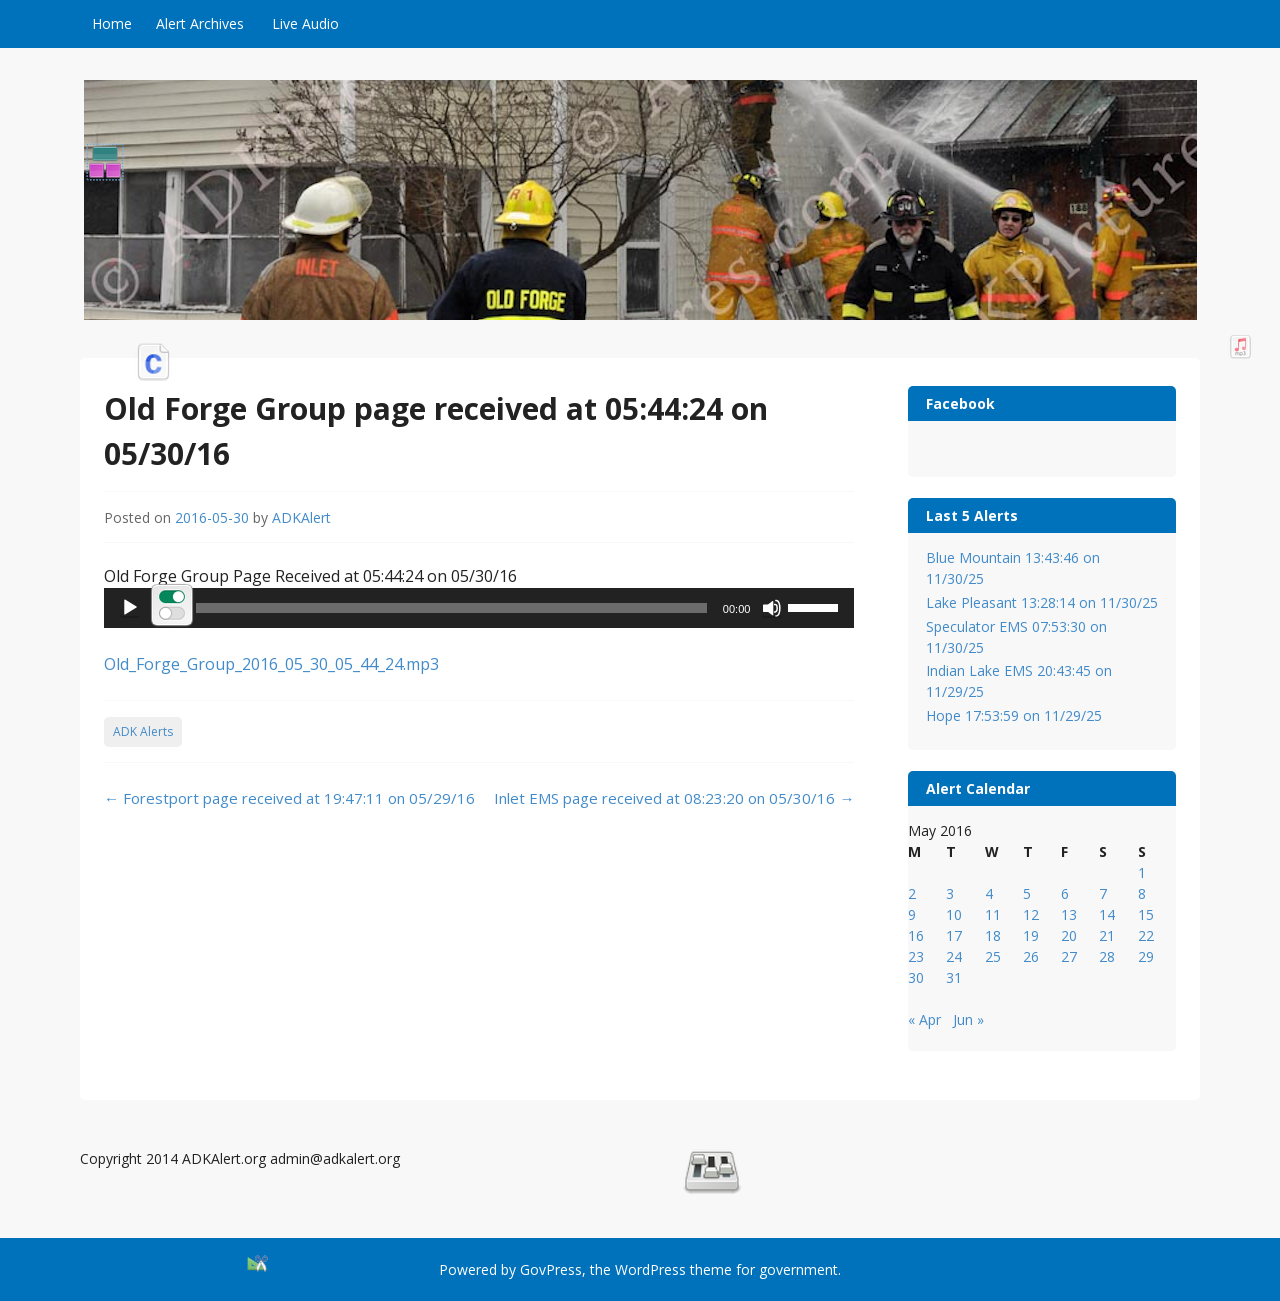  What do you see at coordinates (105, 162) in the screenshot?
I see `select all items in the current view` at bounding box center [105, 162].